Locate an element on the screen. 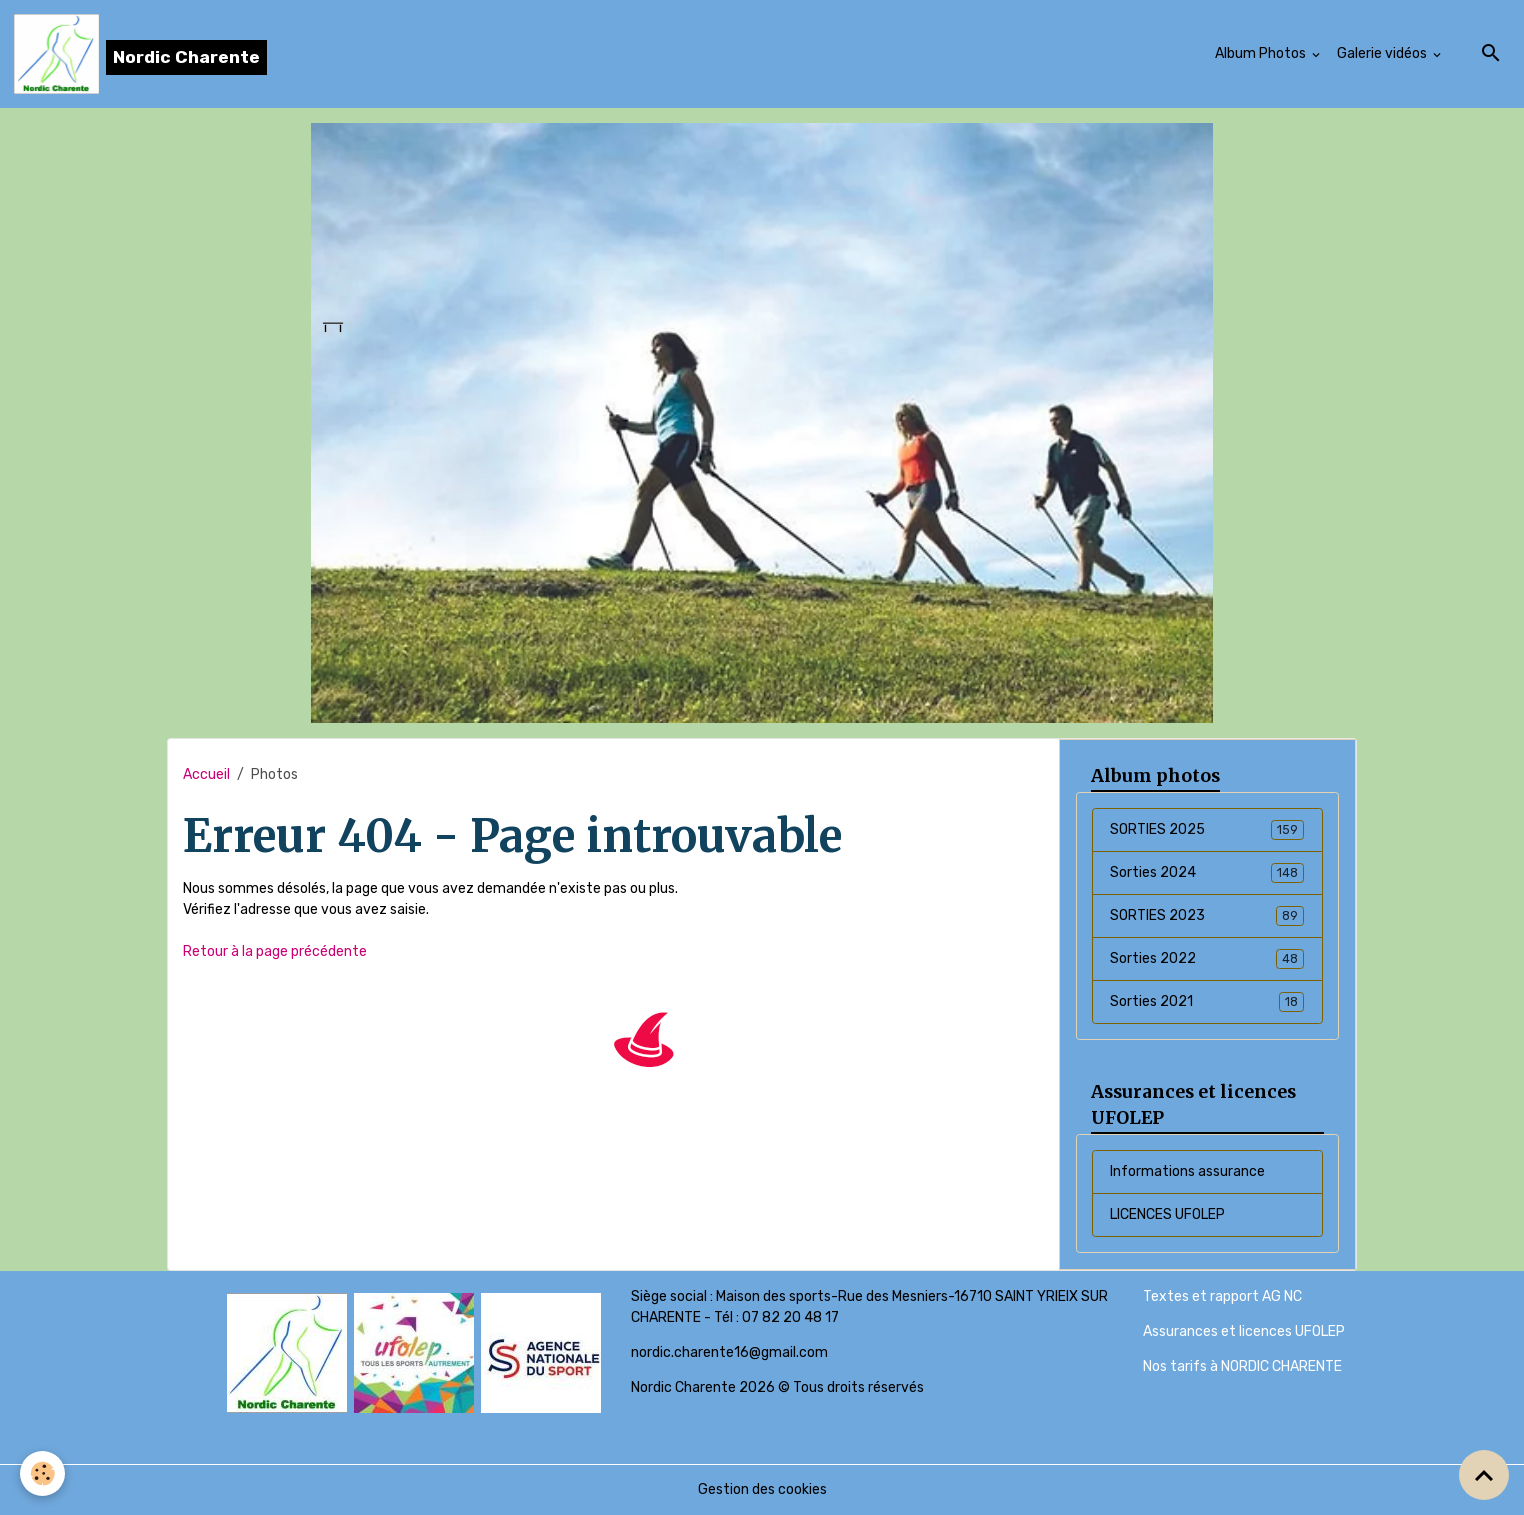 This screenshot has width=1524, height=1515. view or edit table data is located at coordinates (333, 322).